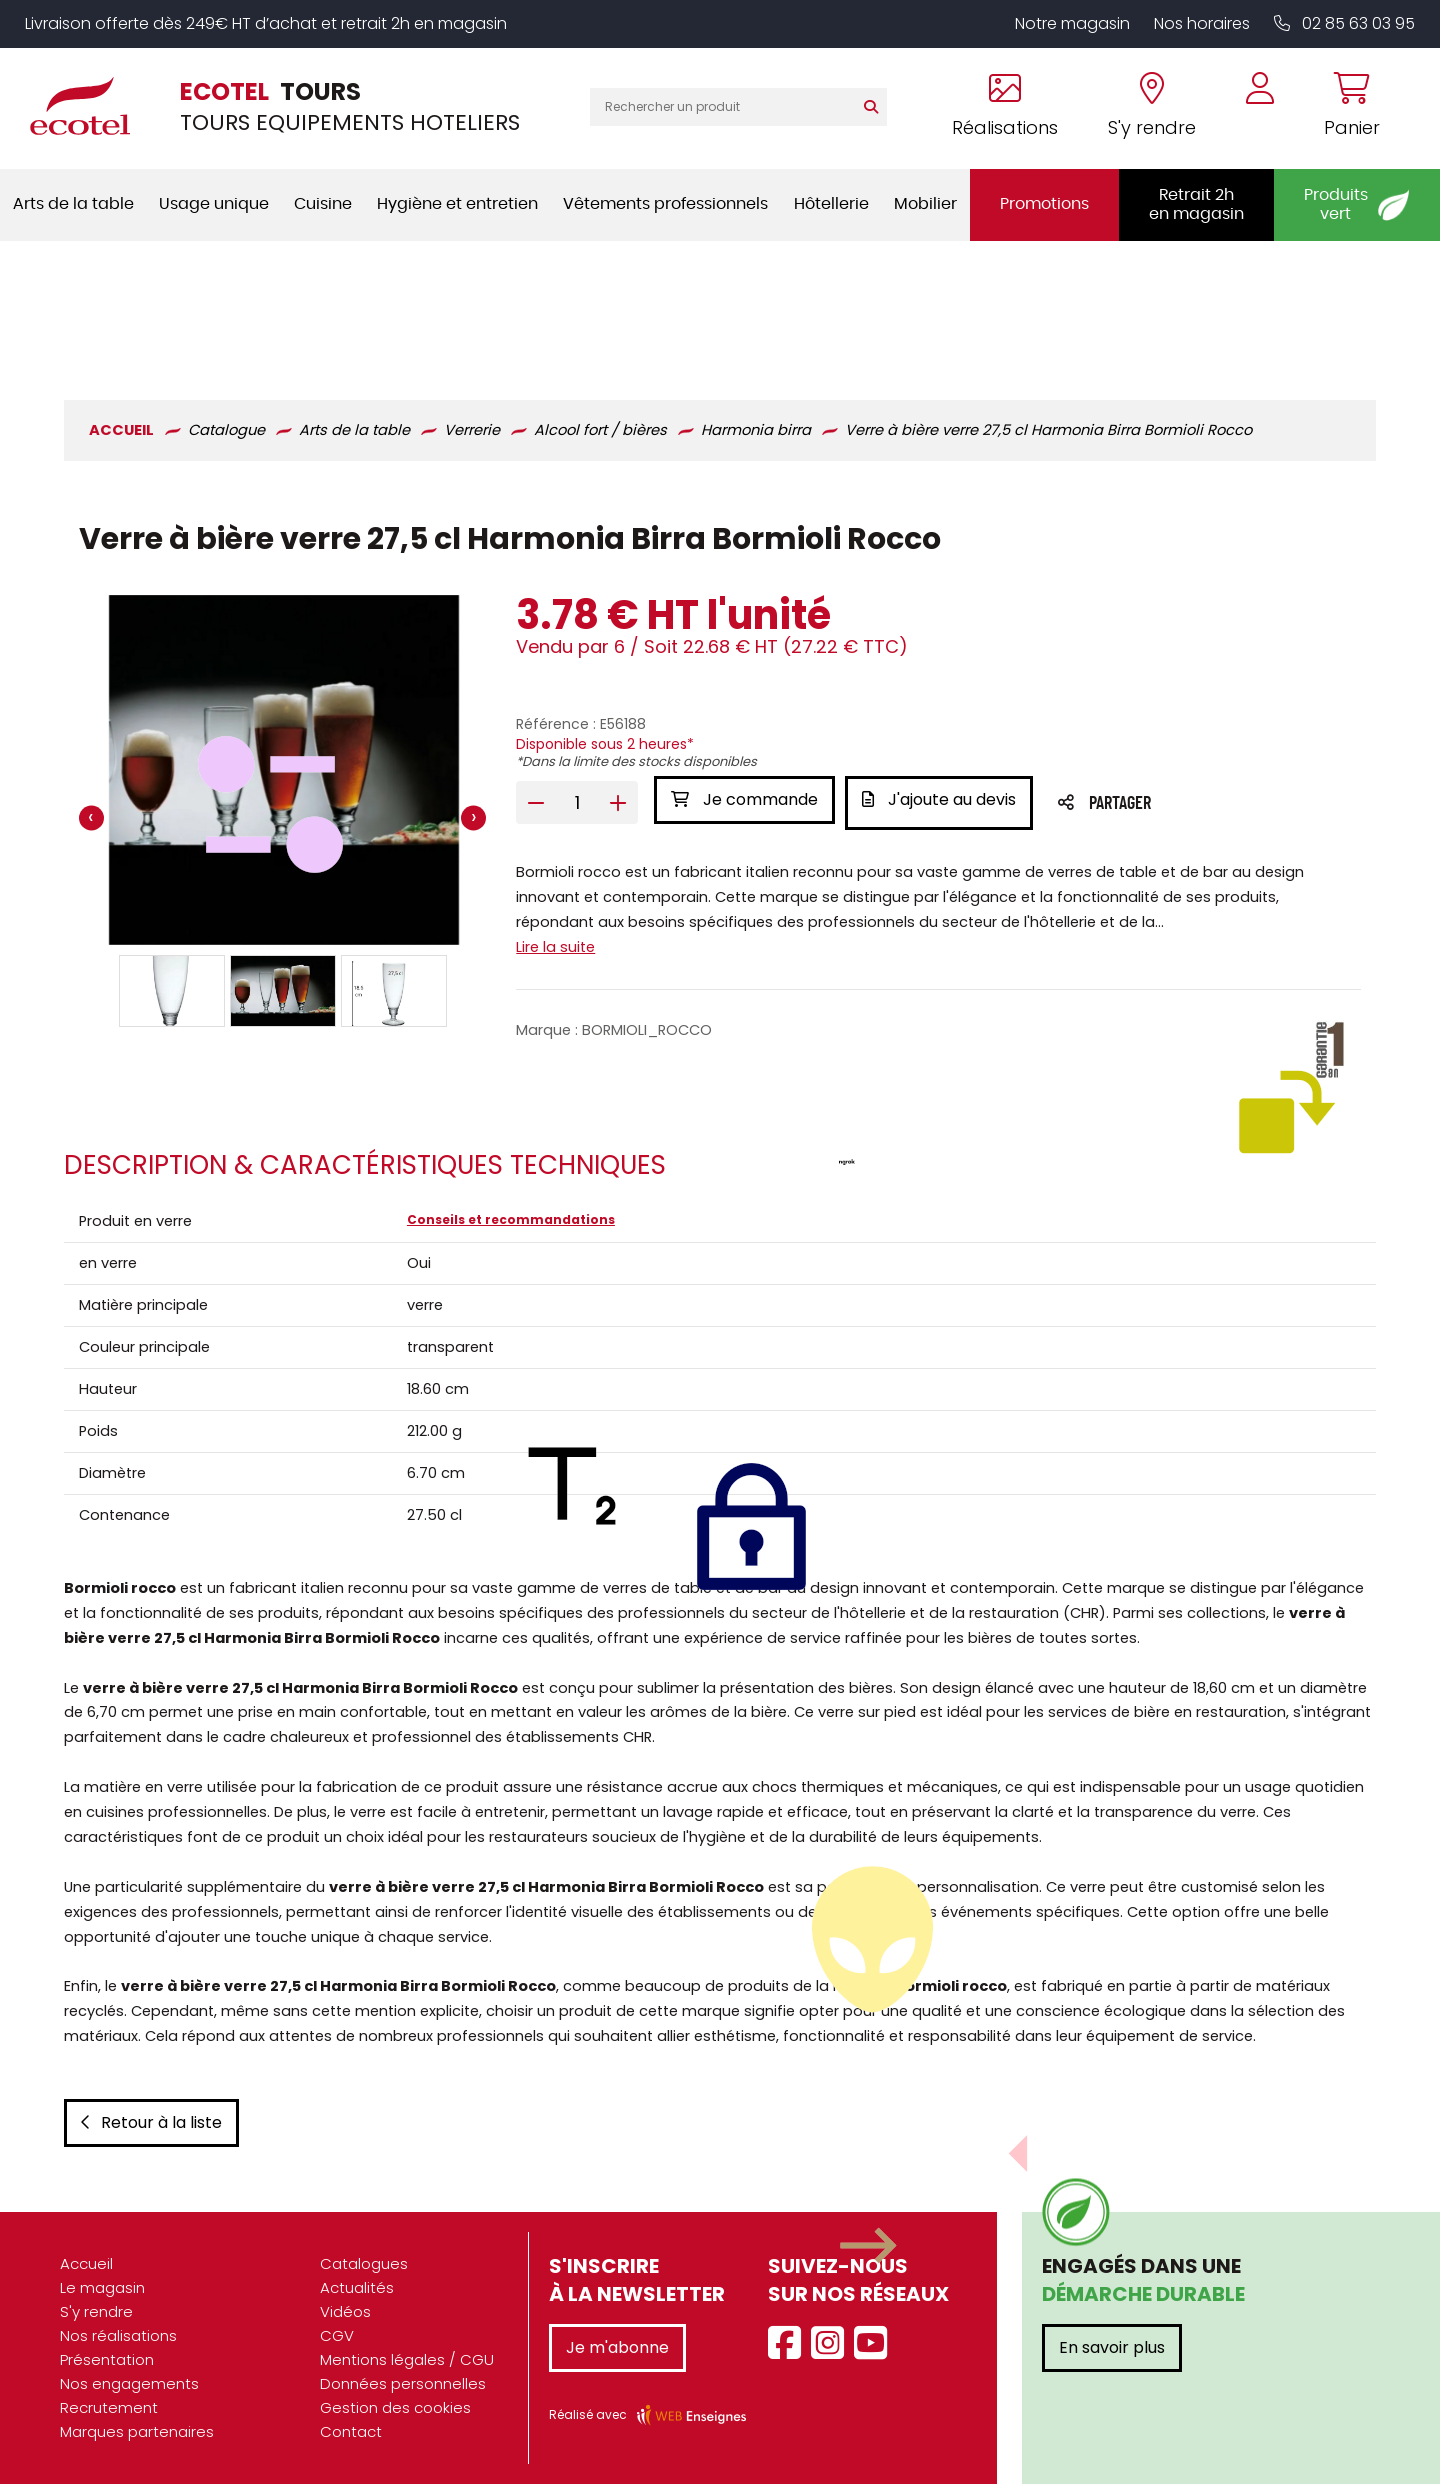  I want to click on adjust audio equalizer settings, so click(270, 804).